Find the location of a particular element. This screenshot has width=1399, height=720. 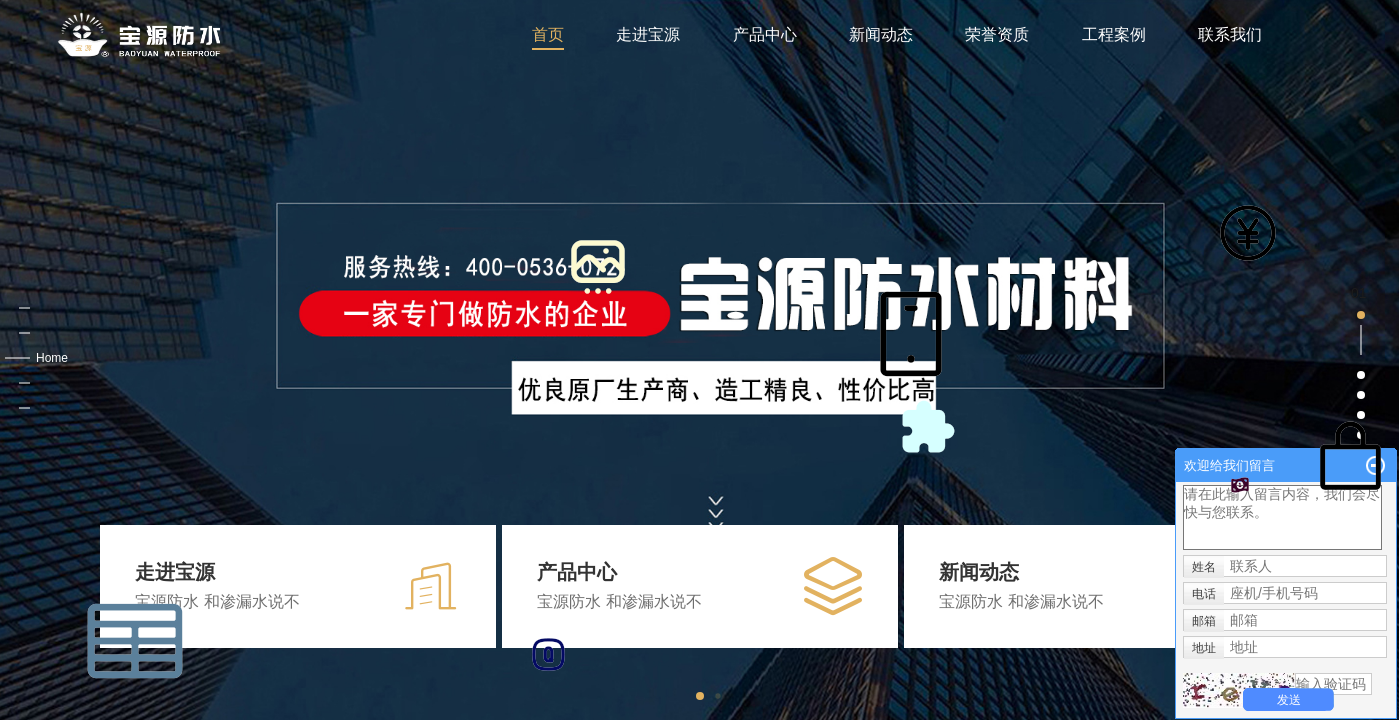

lock or secure this item is located at coordinates (1350, 459).